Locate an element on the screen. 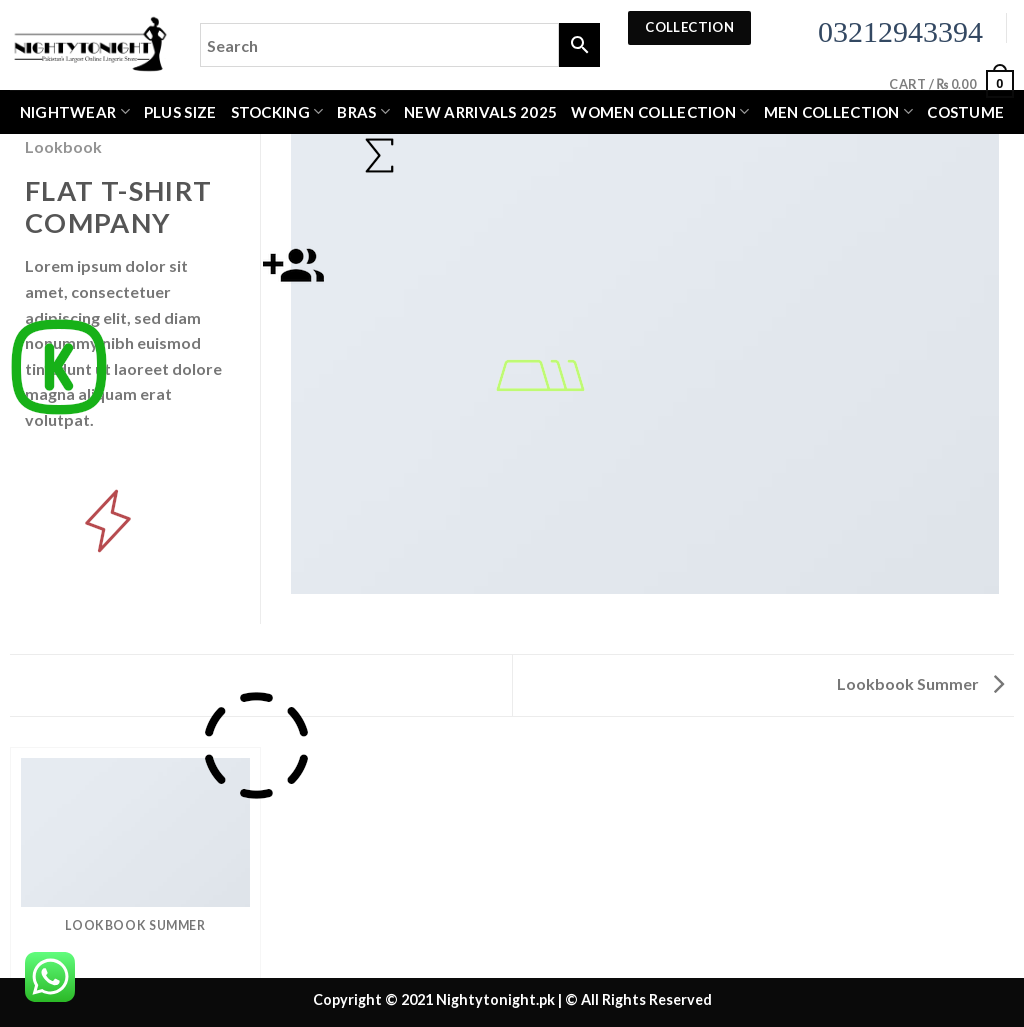 This screenshot has width=1024, height=1027. indicates fast or instant action is located at coordinates (108, 521).